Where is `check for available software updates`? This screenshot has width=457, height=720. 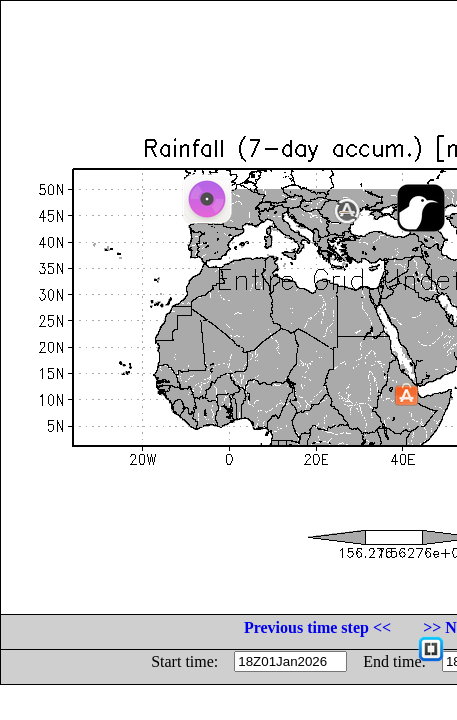 check for available software updates is located at coordinates (347, 211).